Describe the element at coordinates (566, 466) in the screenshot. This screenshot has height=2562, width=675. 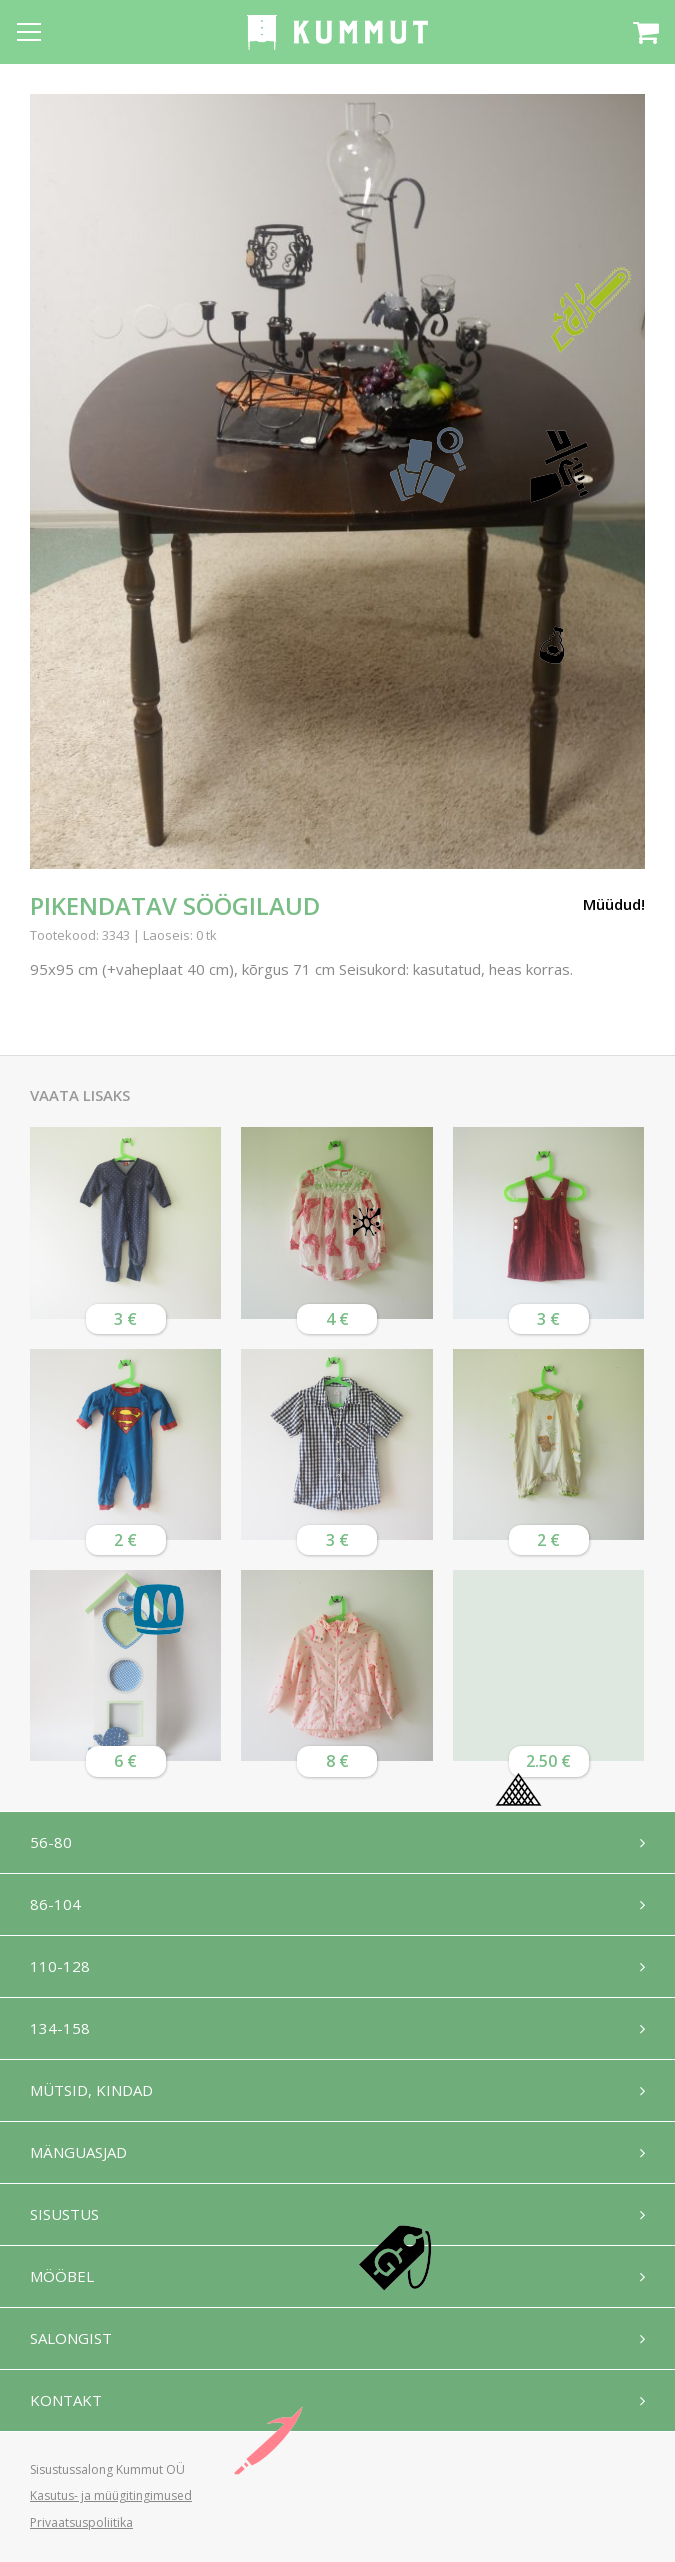
I see `initiate attack or combat action` at that location.